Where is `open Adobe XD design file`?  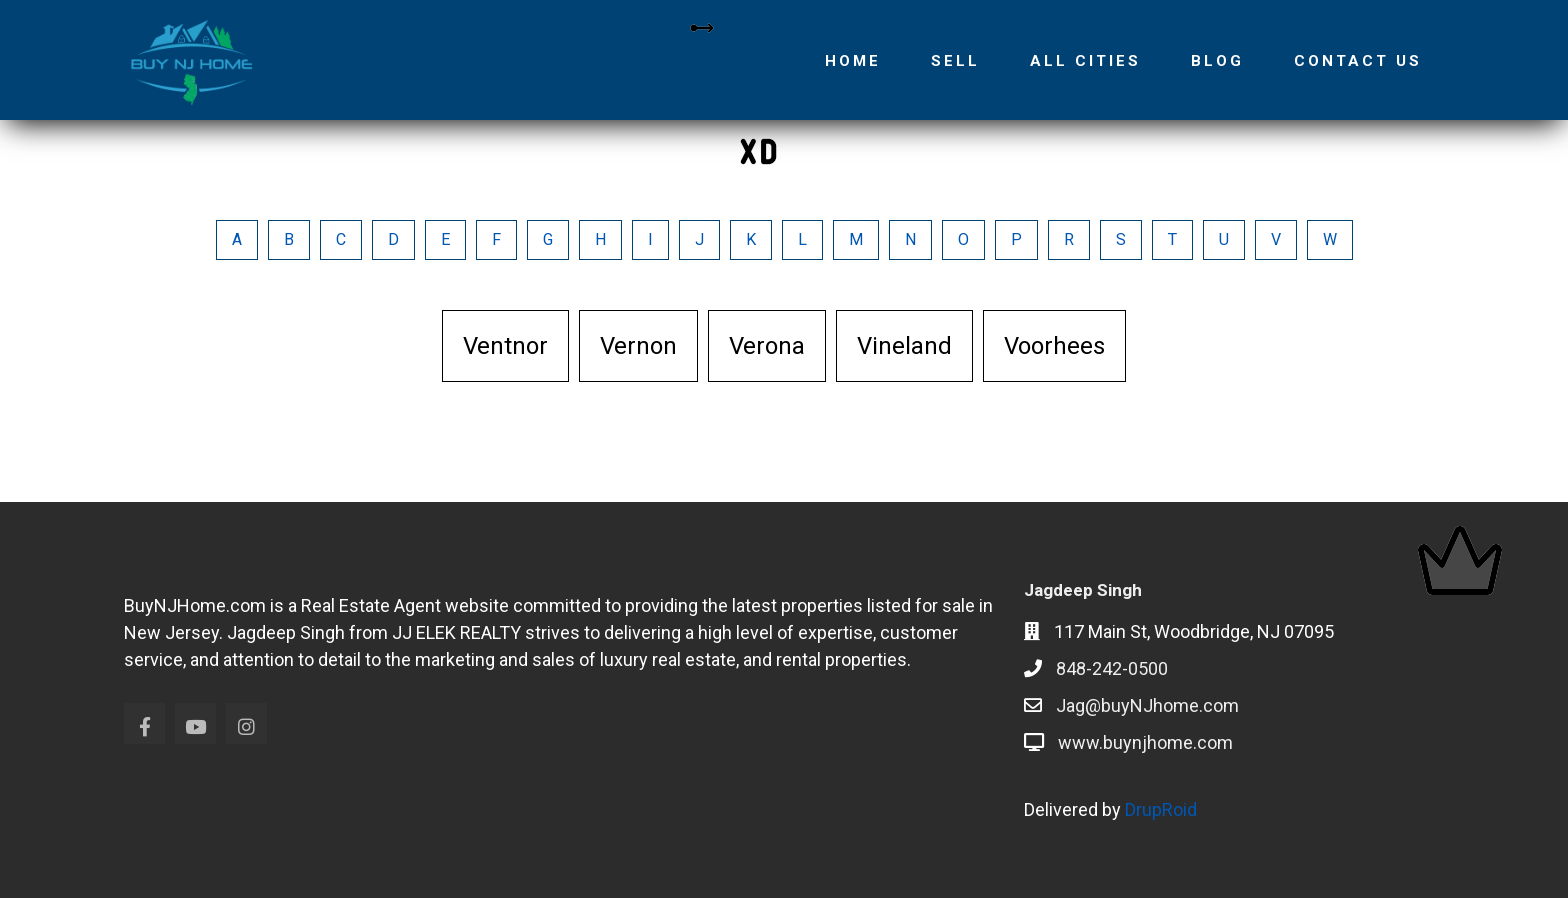 open Adobe XD design file is located at coordinates (758, 151).